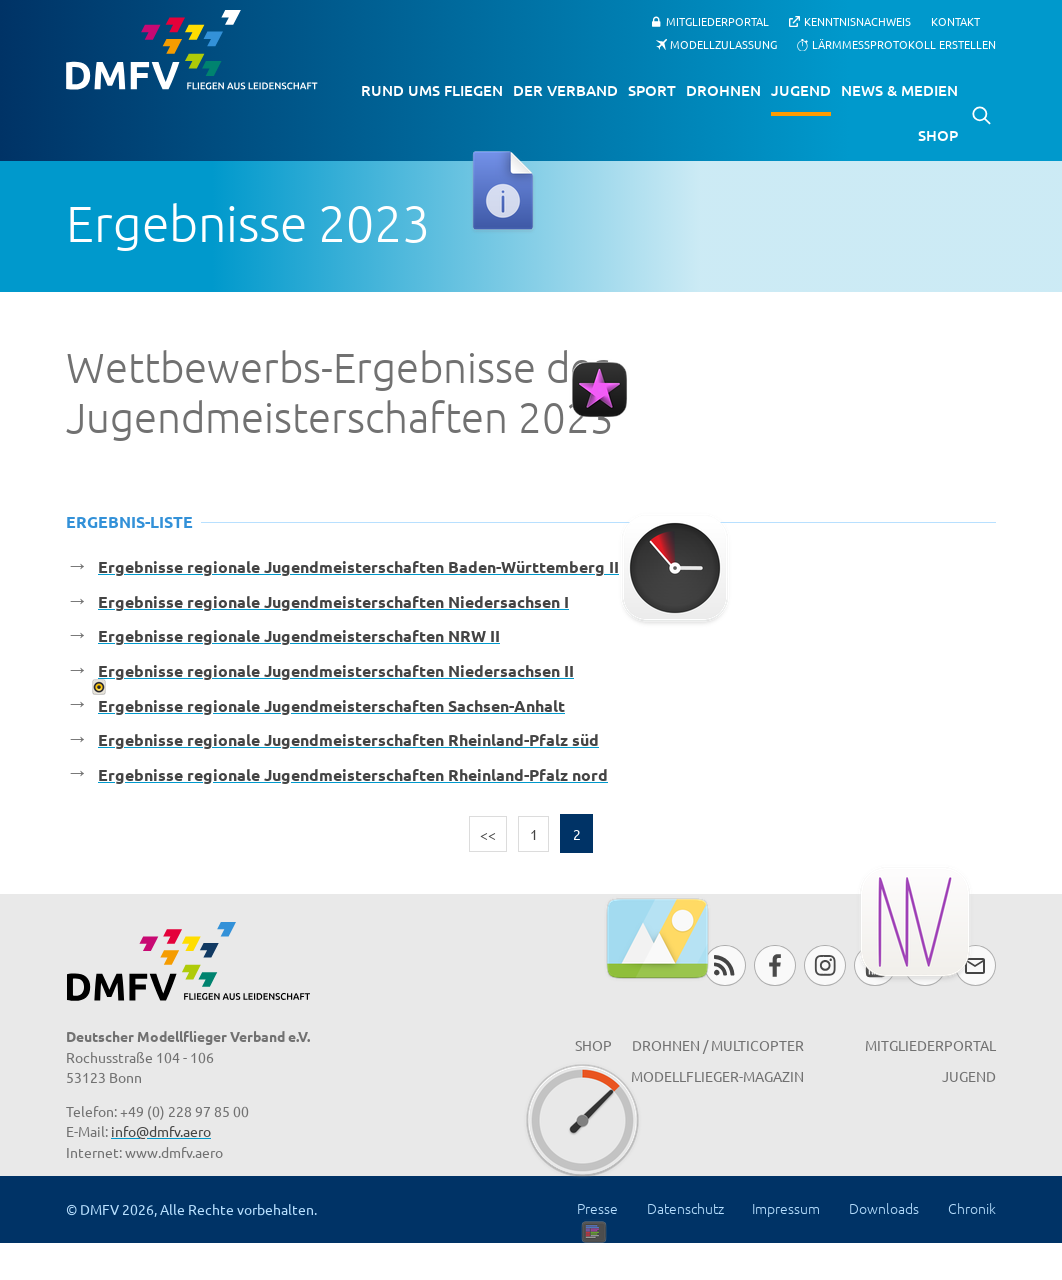 This screenshot has height=1280, width=1062. I want to click on view file details or properties, so click(503, 192).